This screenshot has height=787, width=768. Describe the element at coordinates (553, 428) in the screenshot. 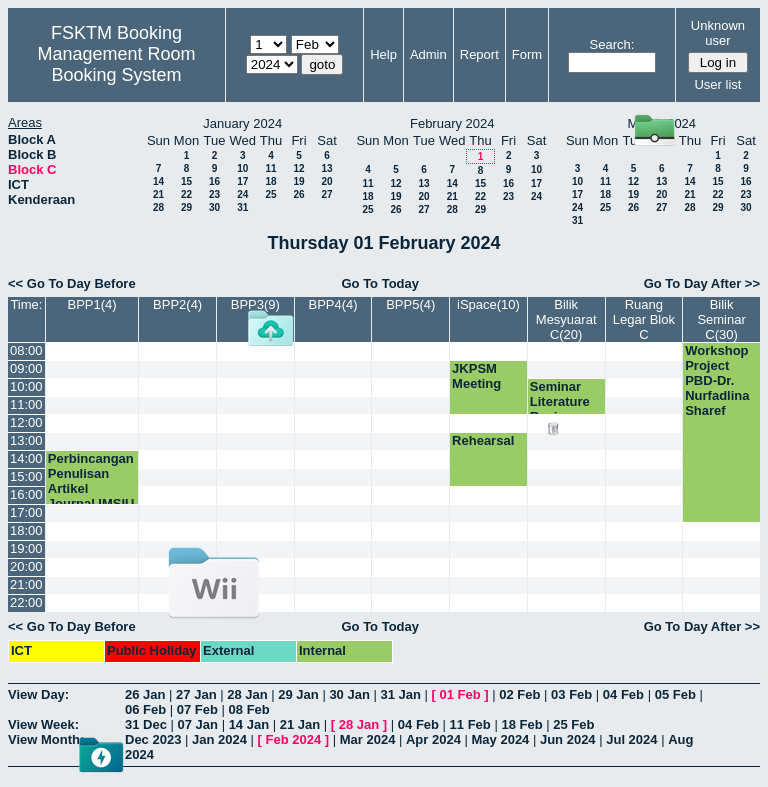

I see `view items in your trash folder` at that location.